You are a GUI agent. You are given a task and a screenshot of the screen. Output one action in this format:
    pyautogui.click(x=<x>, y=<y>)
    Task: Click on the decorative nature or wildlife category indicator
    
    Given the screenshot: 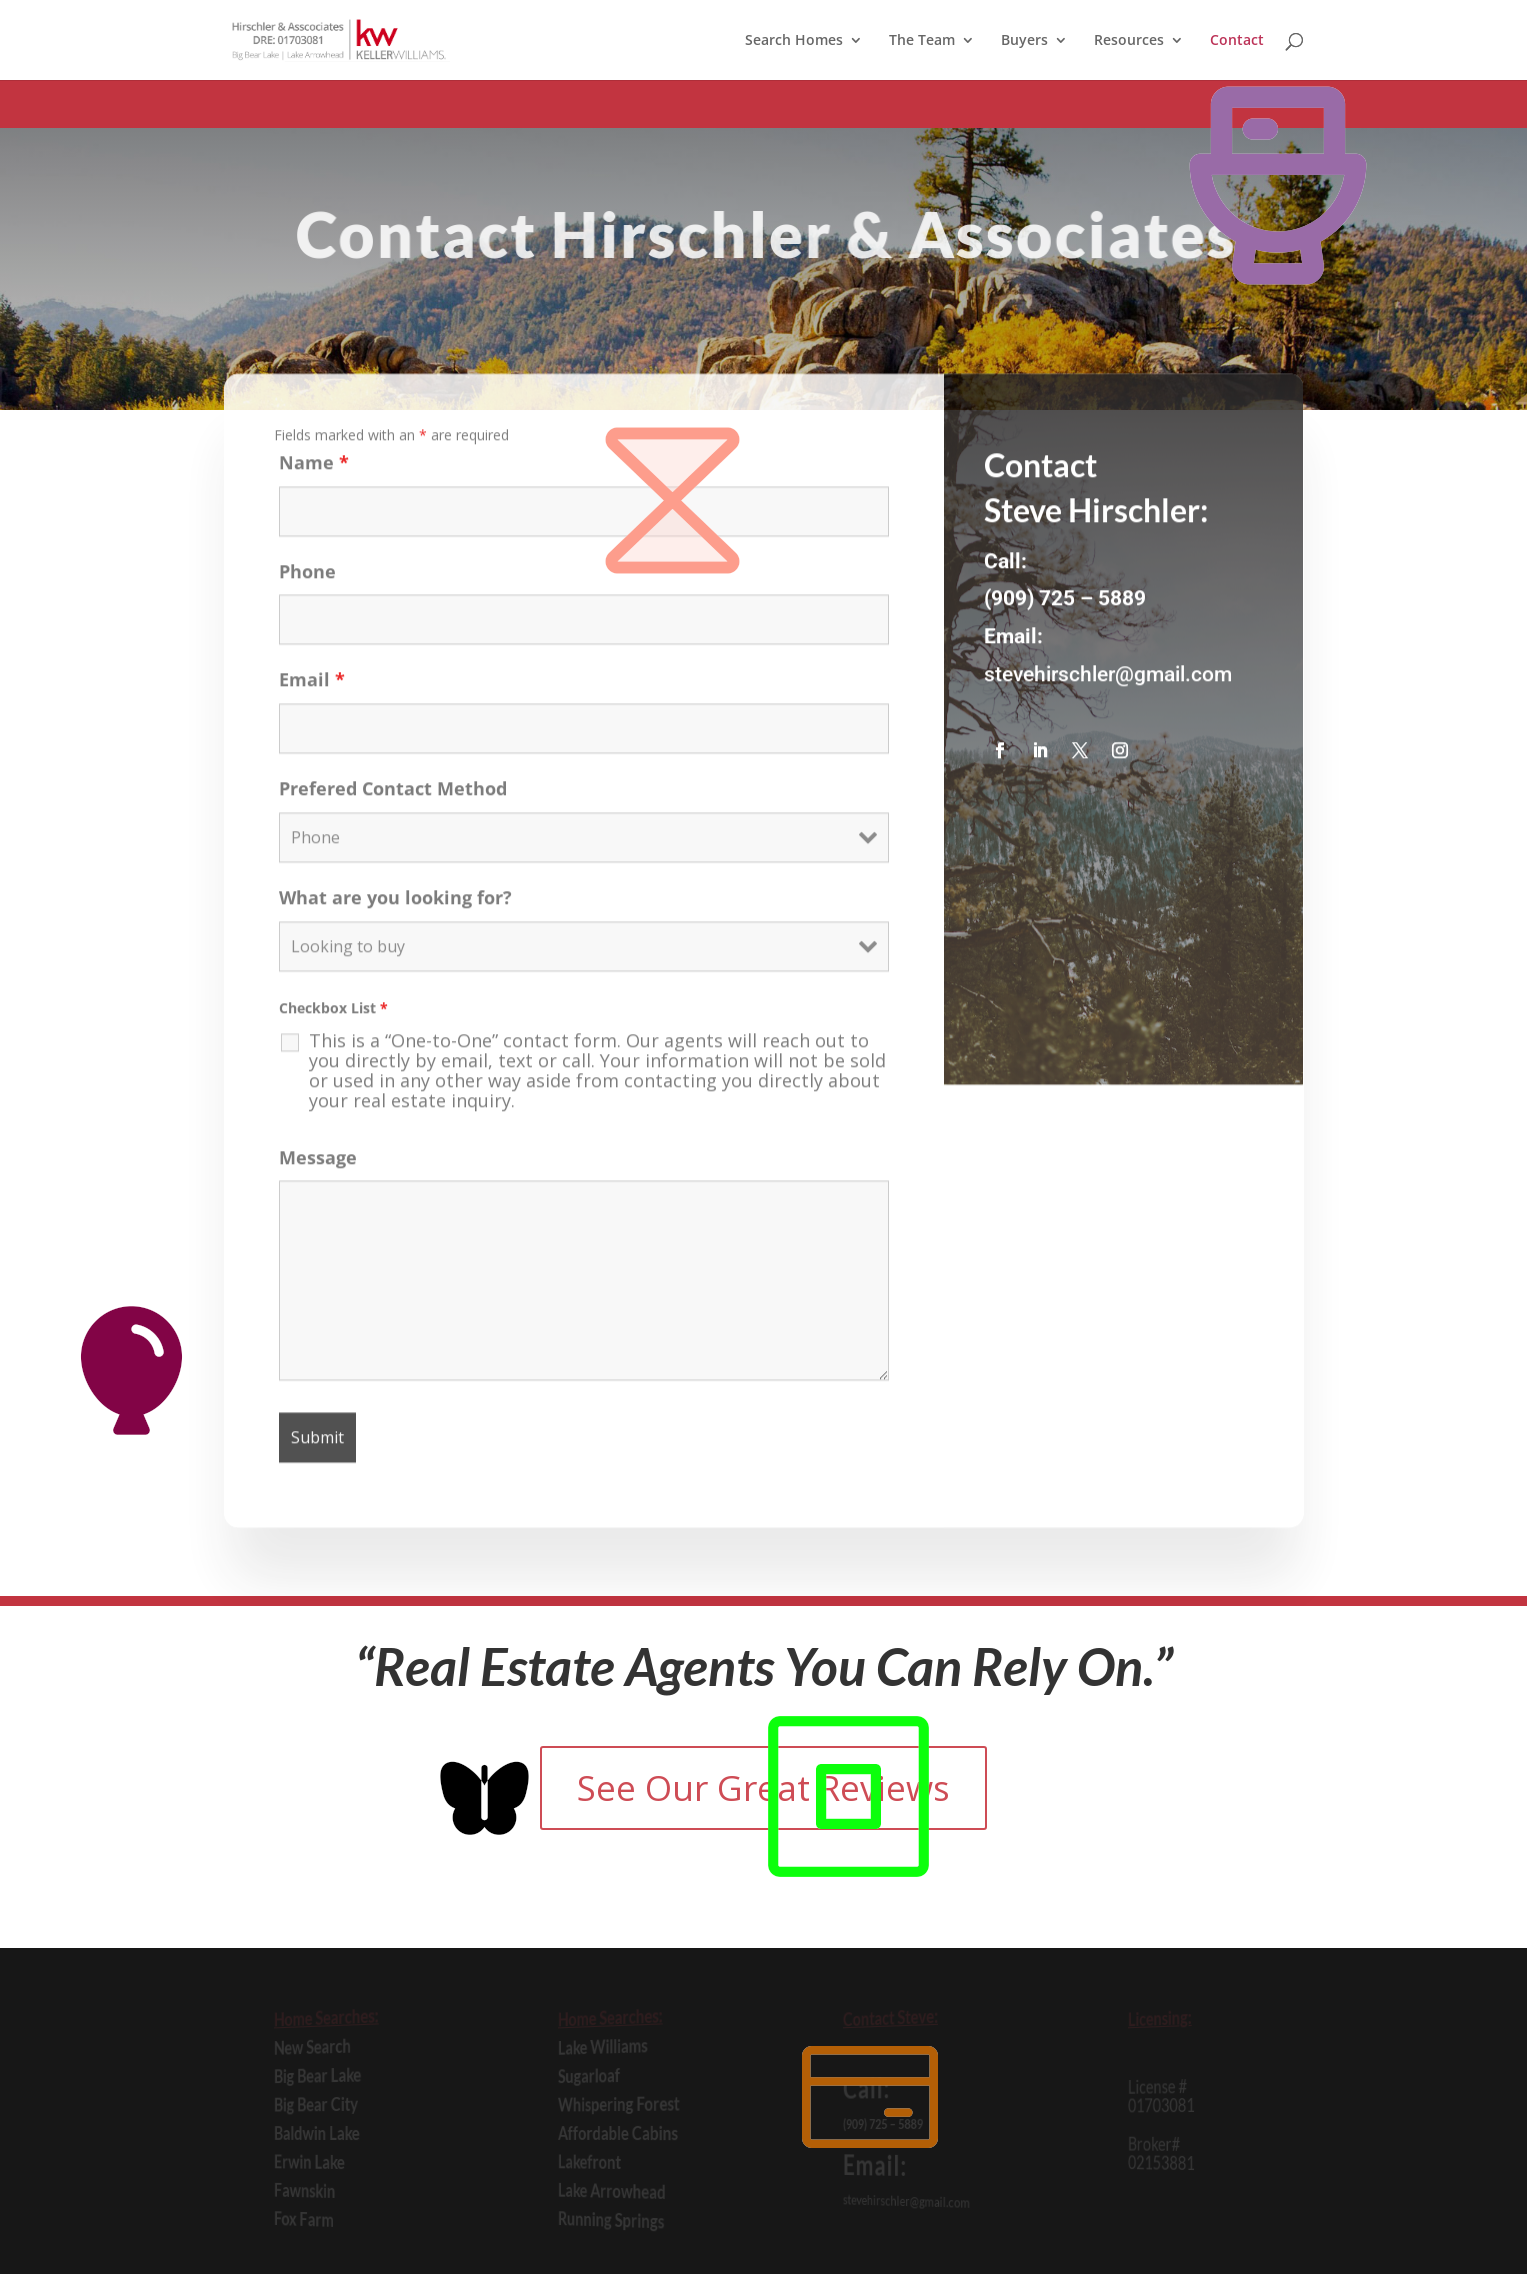 What is the action you would take?
    pyautogui.click(x=484, y=1796)
    